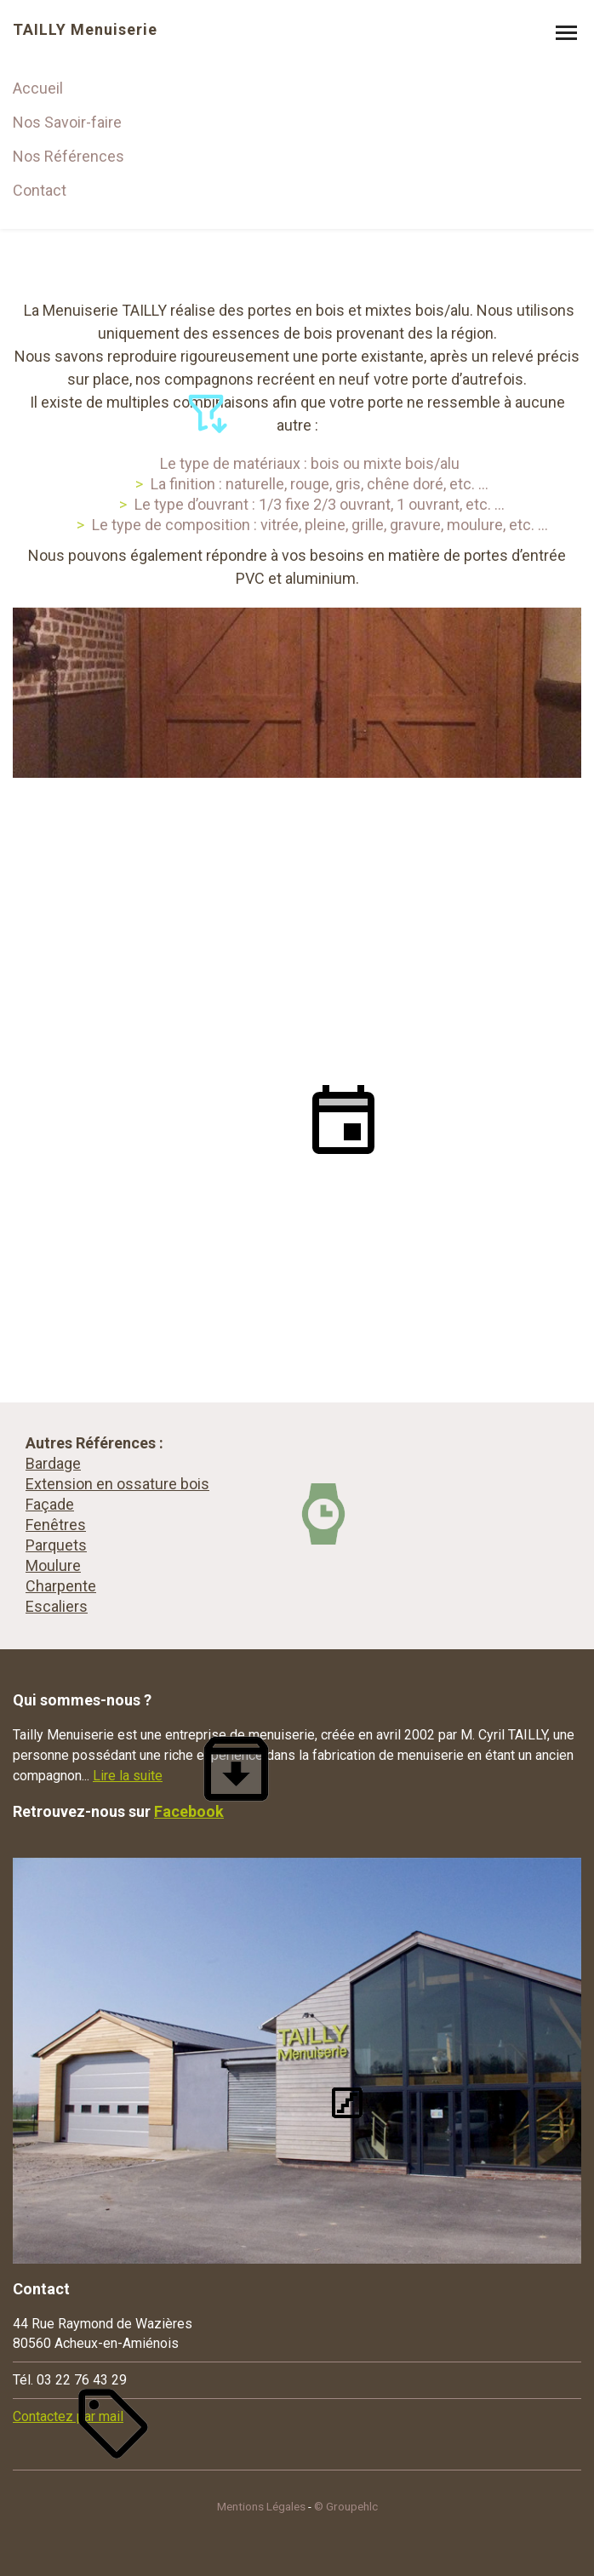 Image resolution: width=594 pixels, height=2576 pixels. I want to click on add or view tags for an item, so click(113, 2424).